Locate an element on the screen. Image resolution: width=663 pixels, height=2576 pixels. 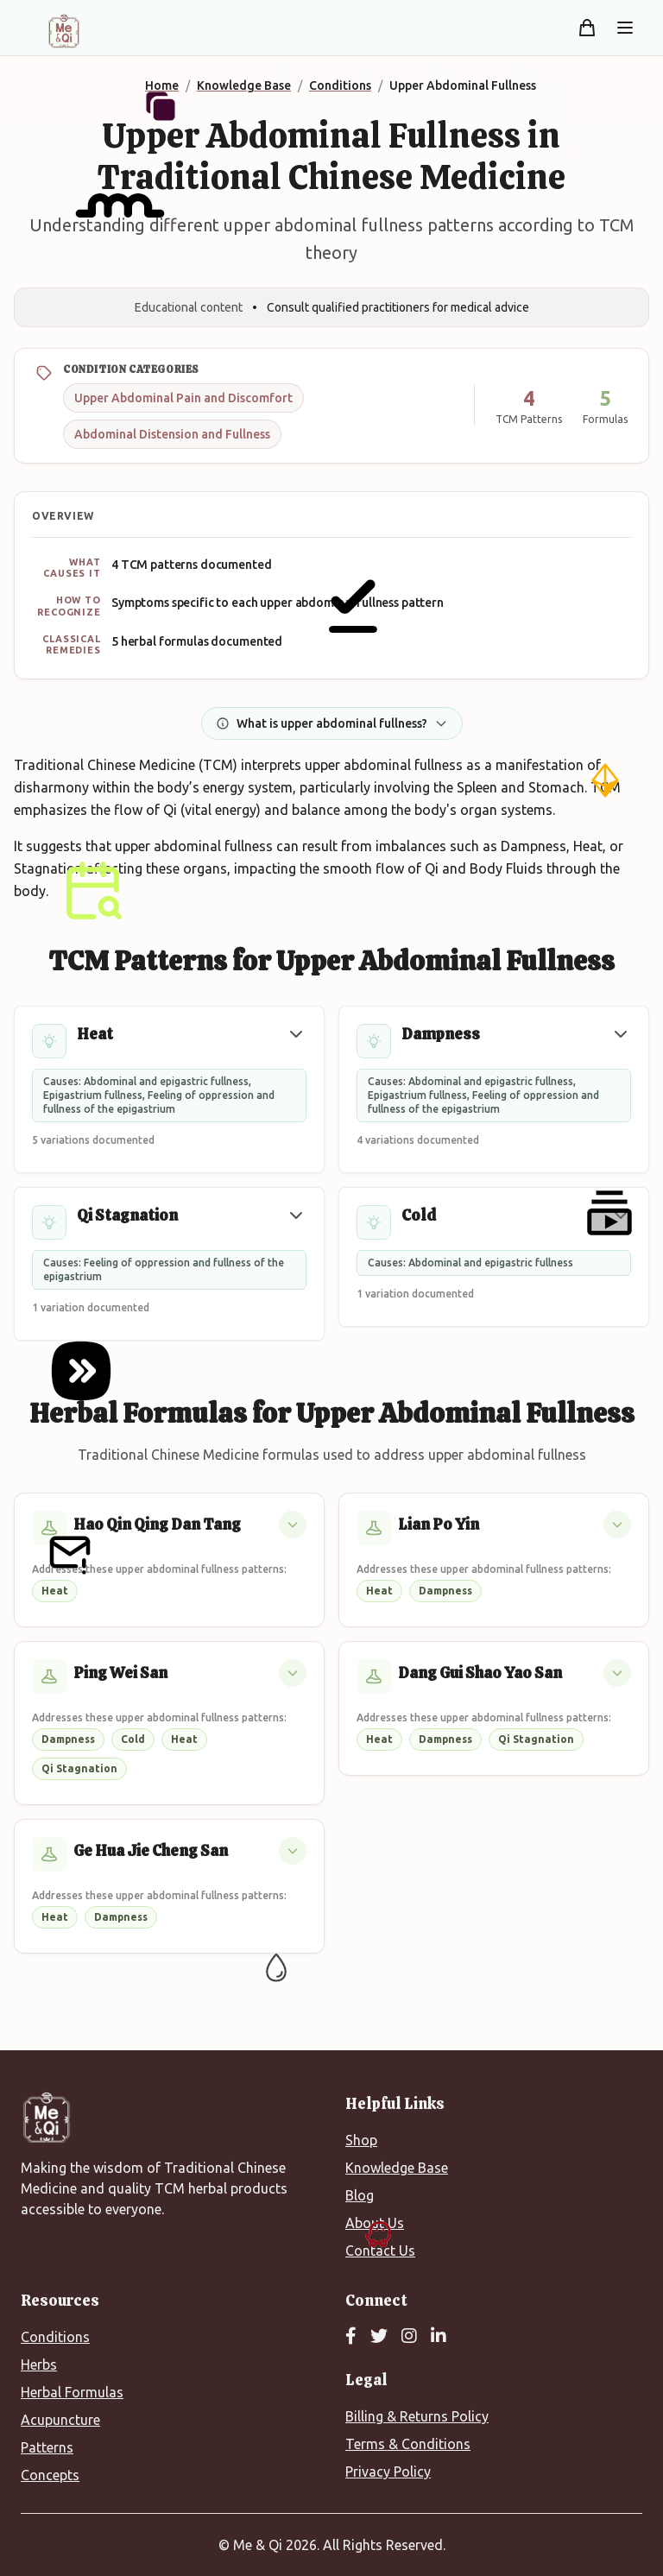
view your subscriptions is located at coordinates (609, 1213).